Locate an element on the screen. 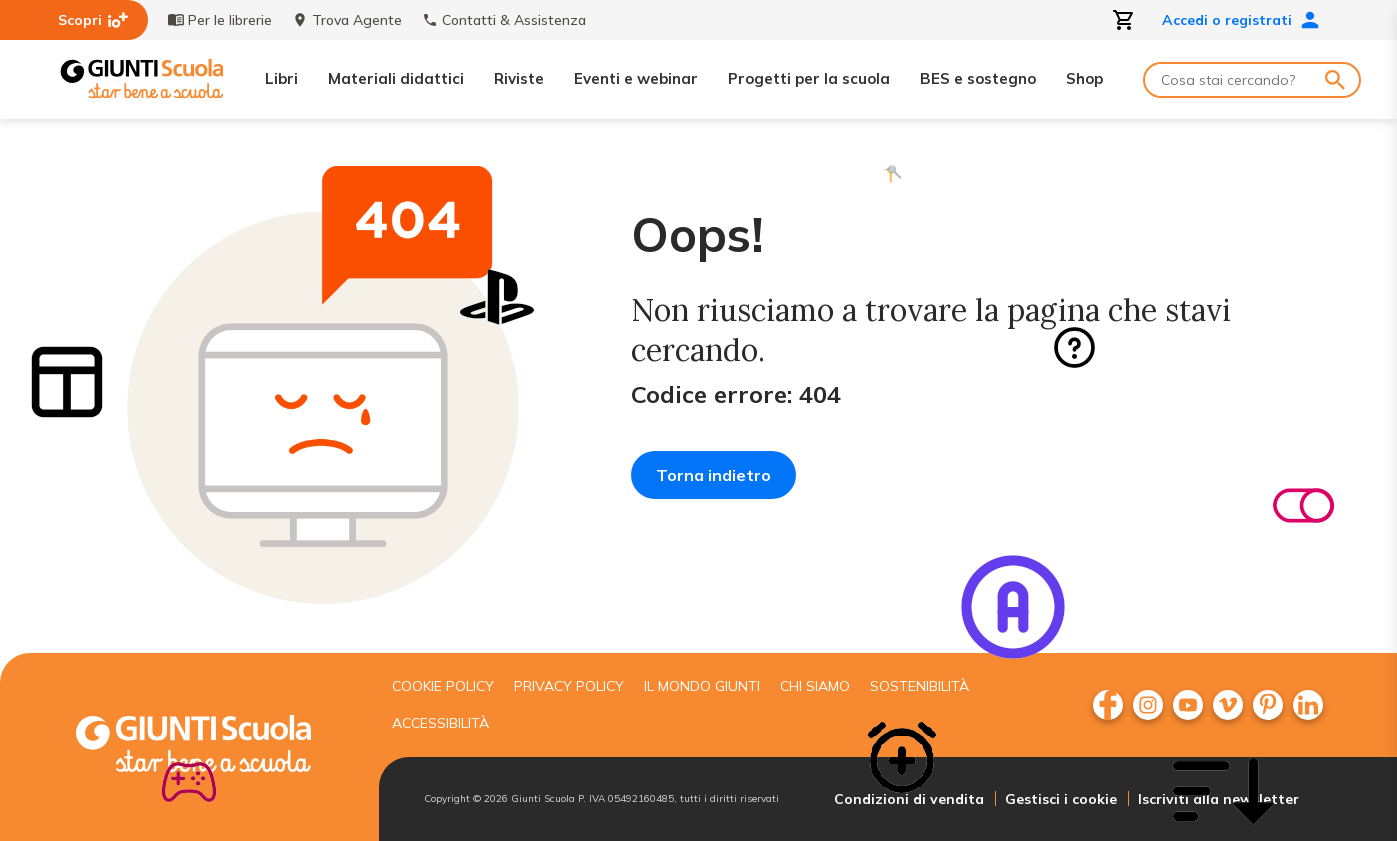  indicates an "A" grade or rating is located at coordinates (1013, 607).